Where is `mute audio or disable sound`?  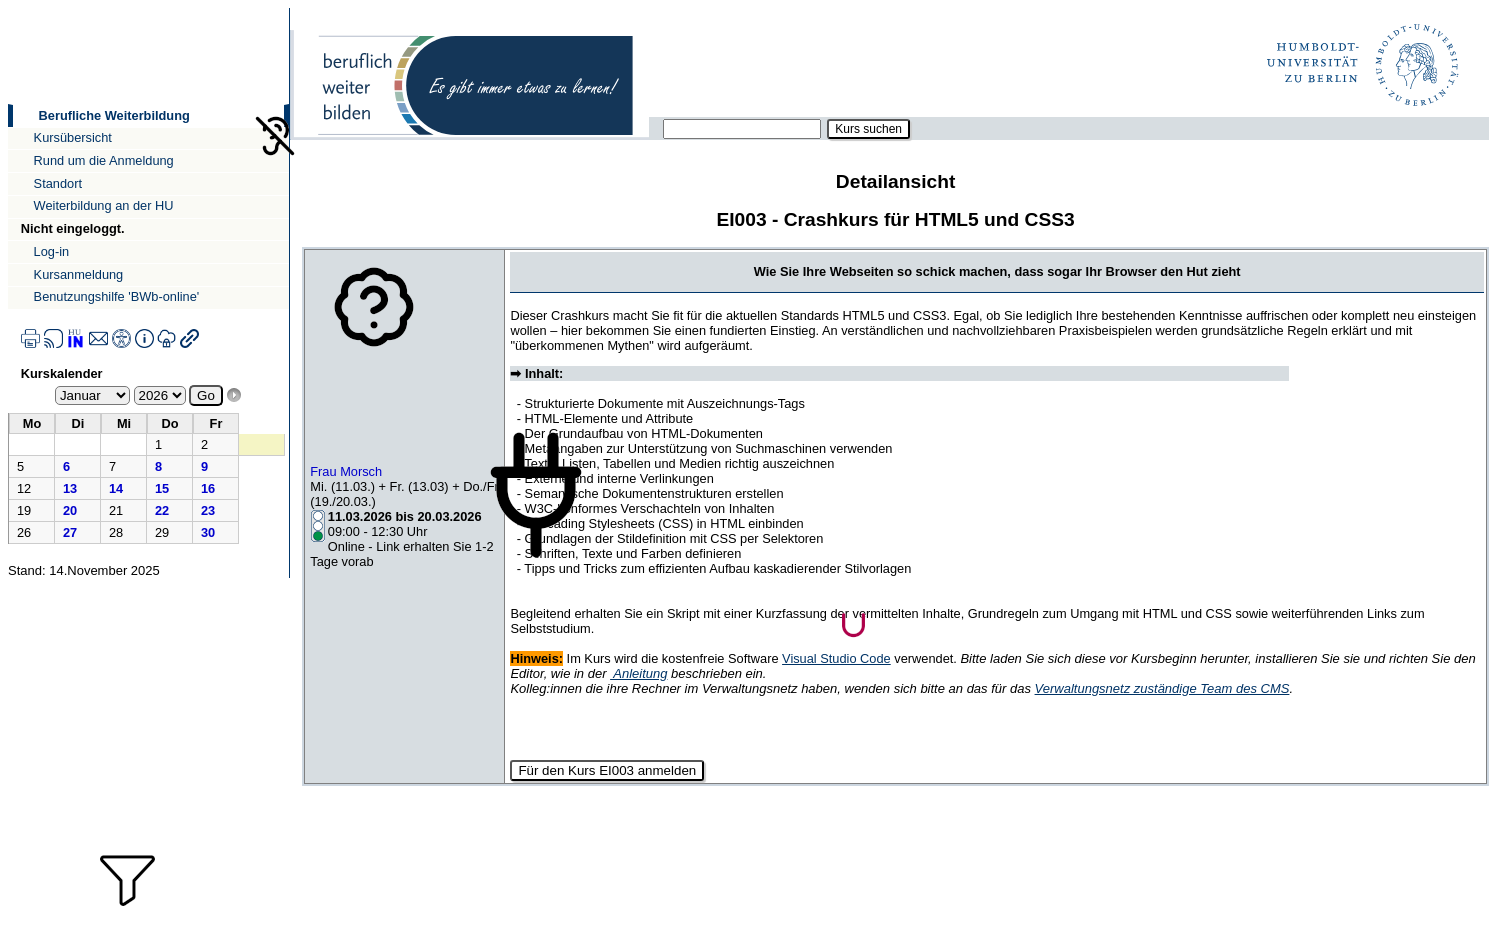 mute audio or disable sound is located at coordinates (275, 136).